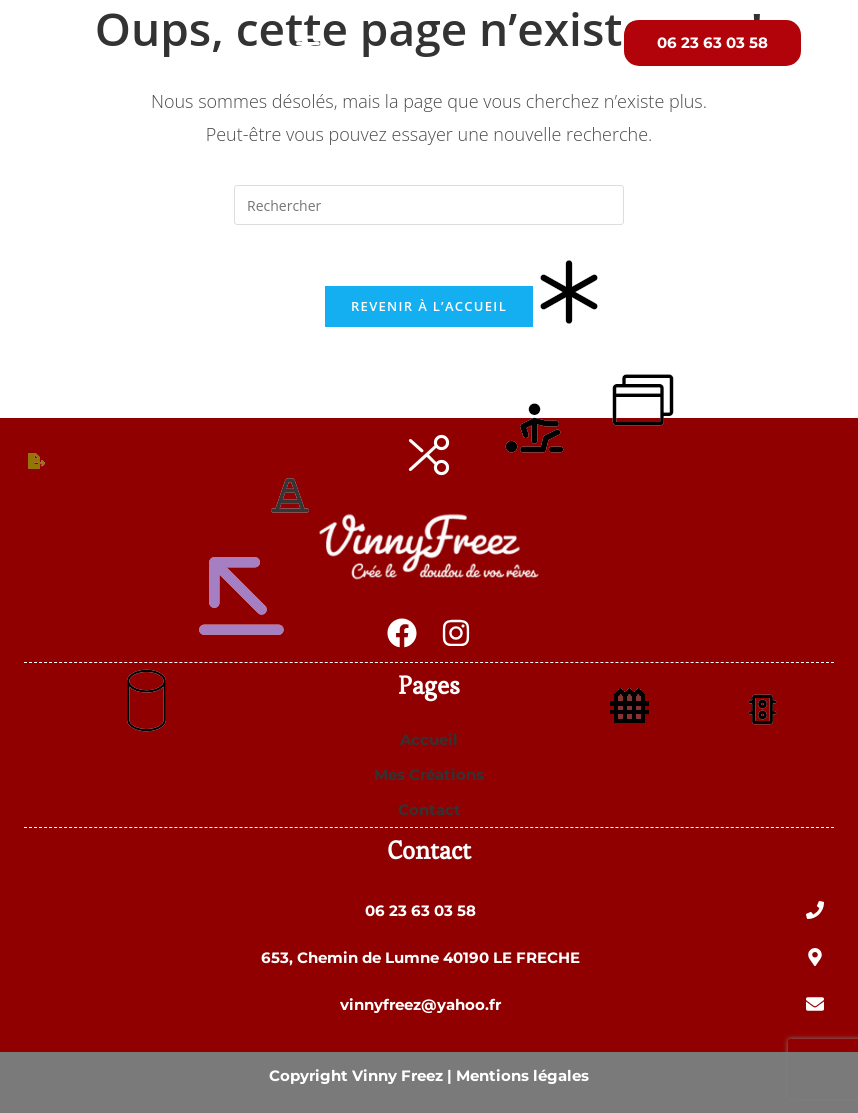 The width and height of the screenshot is (858, 1113). Describe the element at coordinates (569, 292) in the screenshot. I see `indicates a required field in a form` at that location.